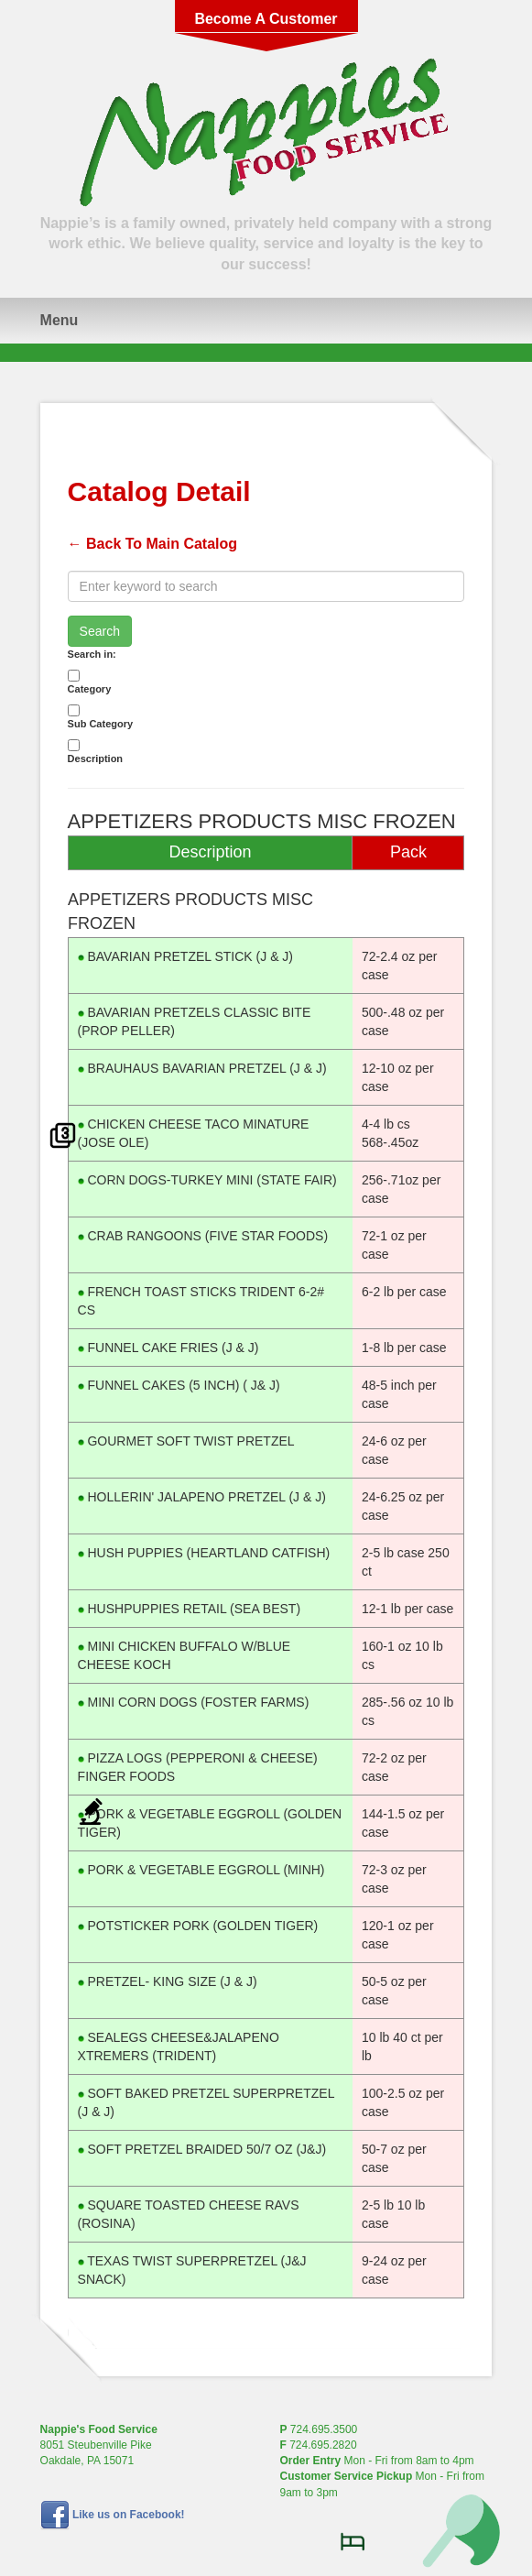  What do you see at coordinates (62, 1135) in the screenshot?
I see `view item 3 in a series or collection` at bounding box center [62, 1135].